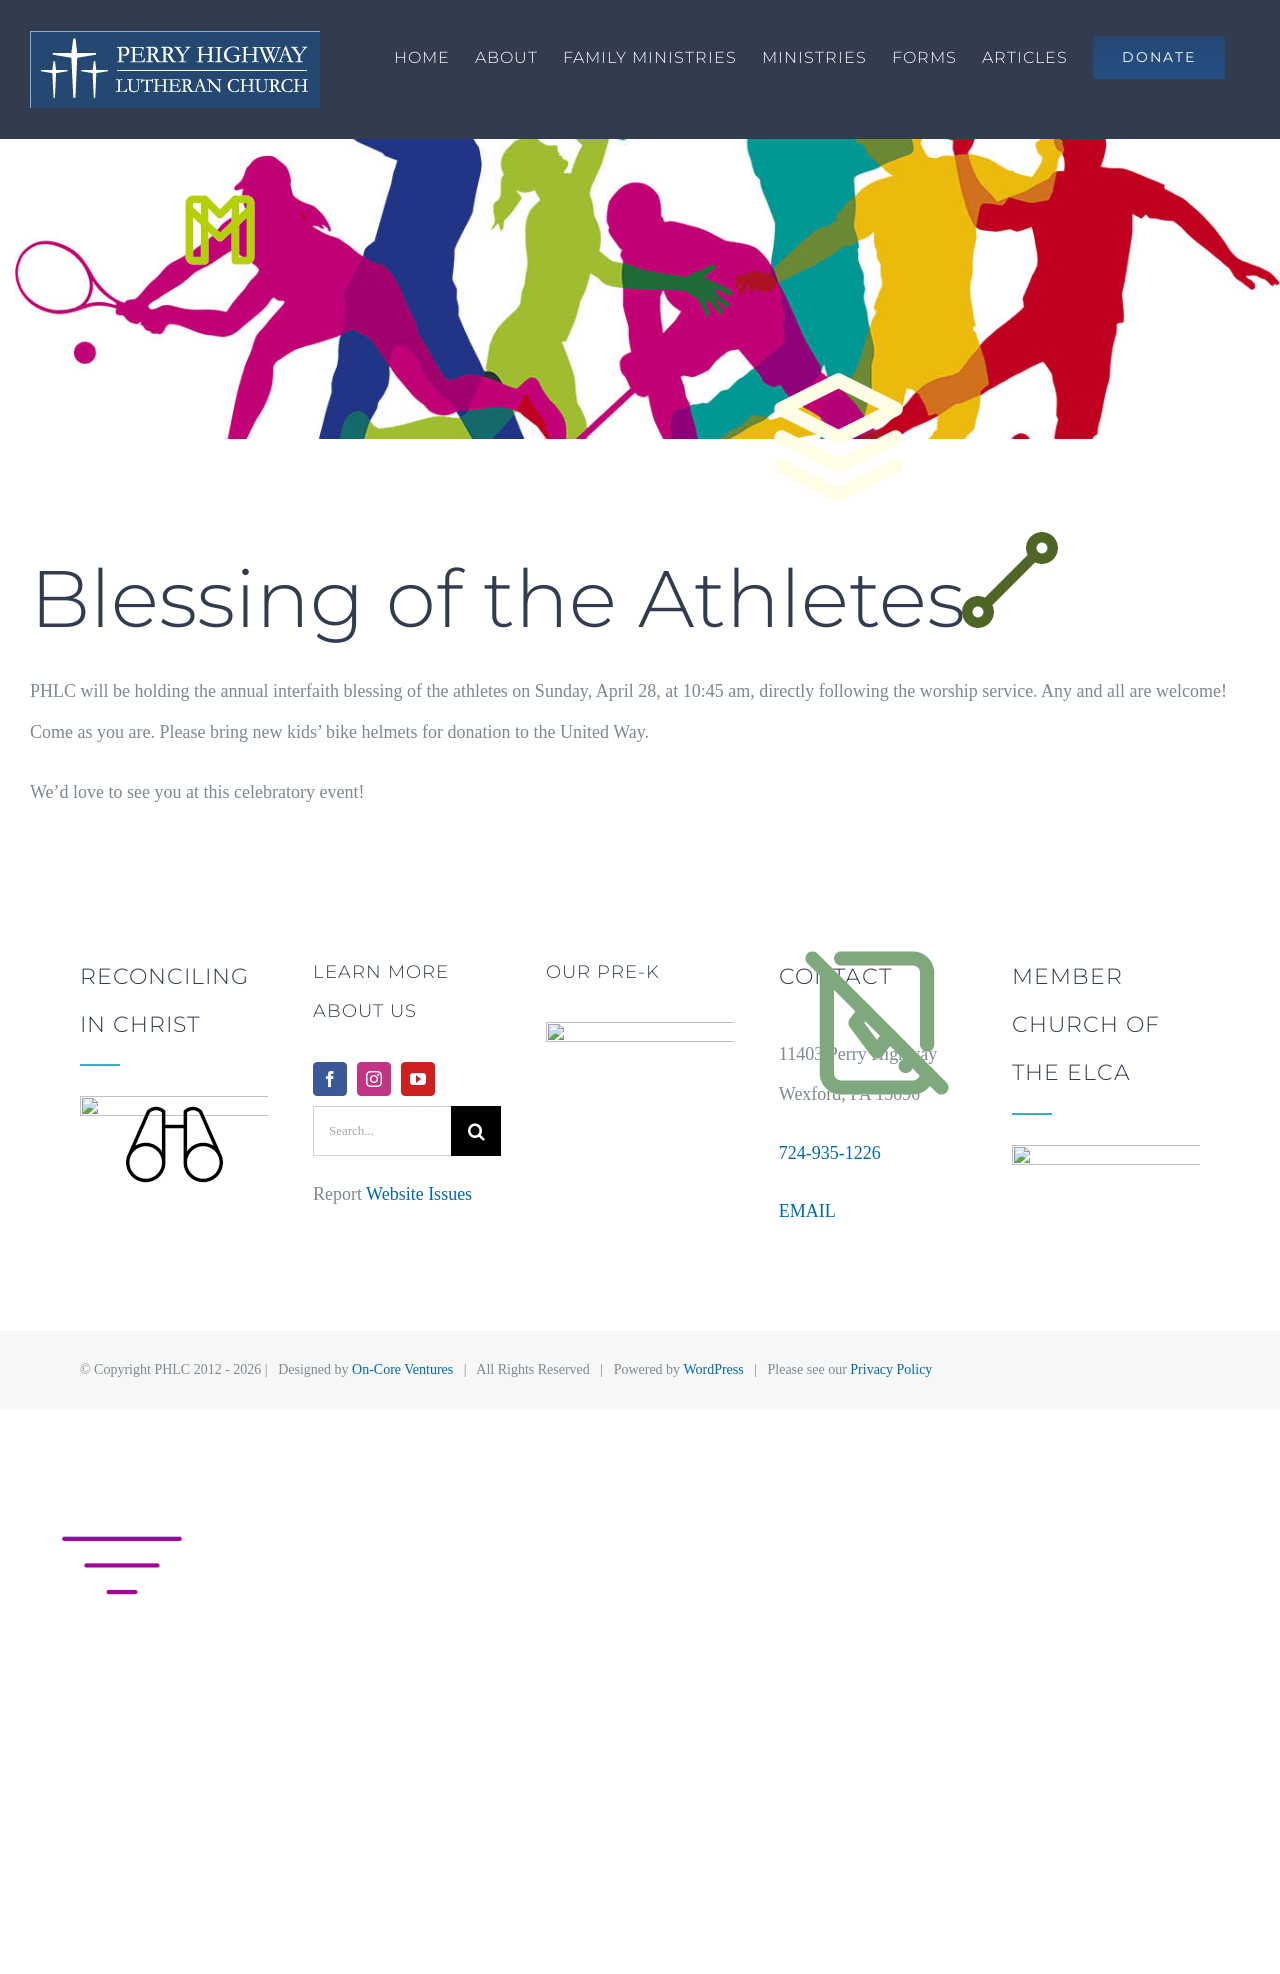 The width and height of the screenshot is (1280, 1974). What do you see at coordinates (122, 1561) in the screenshot?
I see `filter or sort content` at bounding box center [122, 1561].